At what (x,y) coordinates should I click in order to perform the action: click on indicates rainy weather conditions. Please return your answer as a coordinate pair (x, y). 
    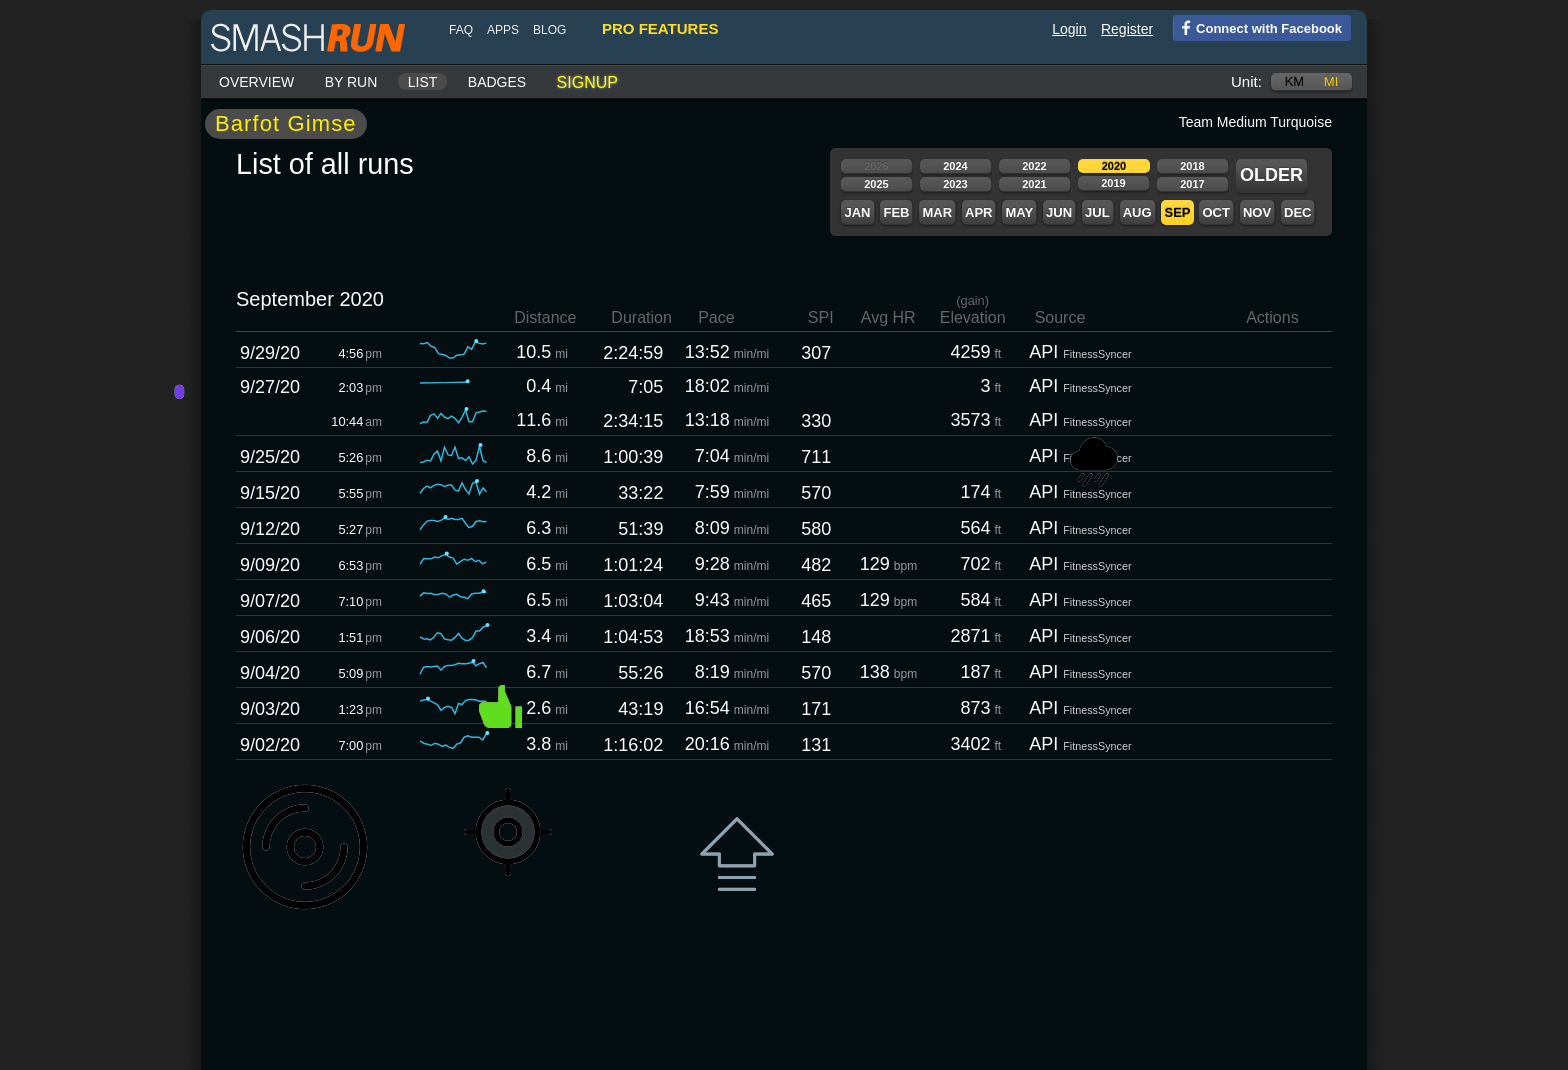
    Looking at the image, I should click on (1094, 462).